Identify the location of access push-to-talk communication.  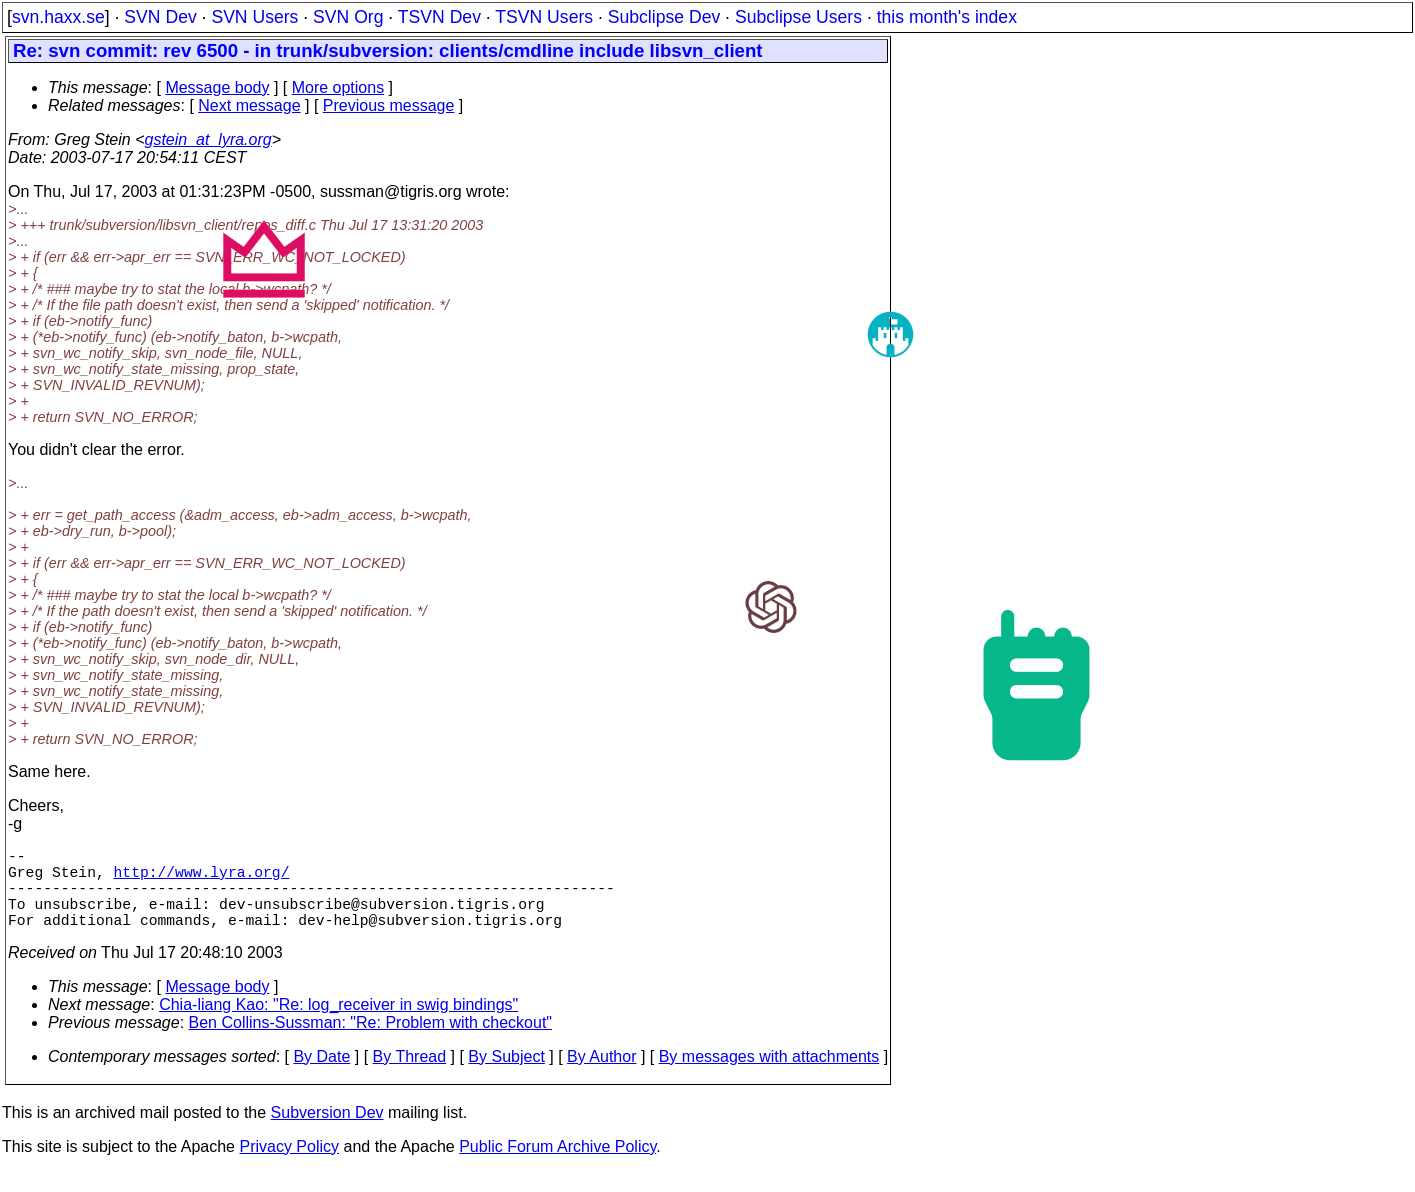
(1036, 689).